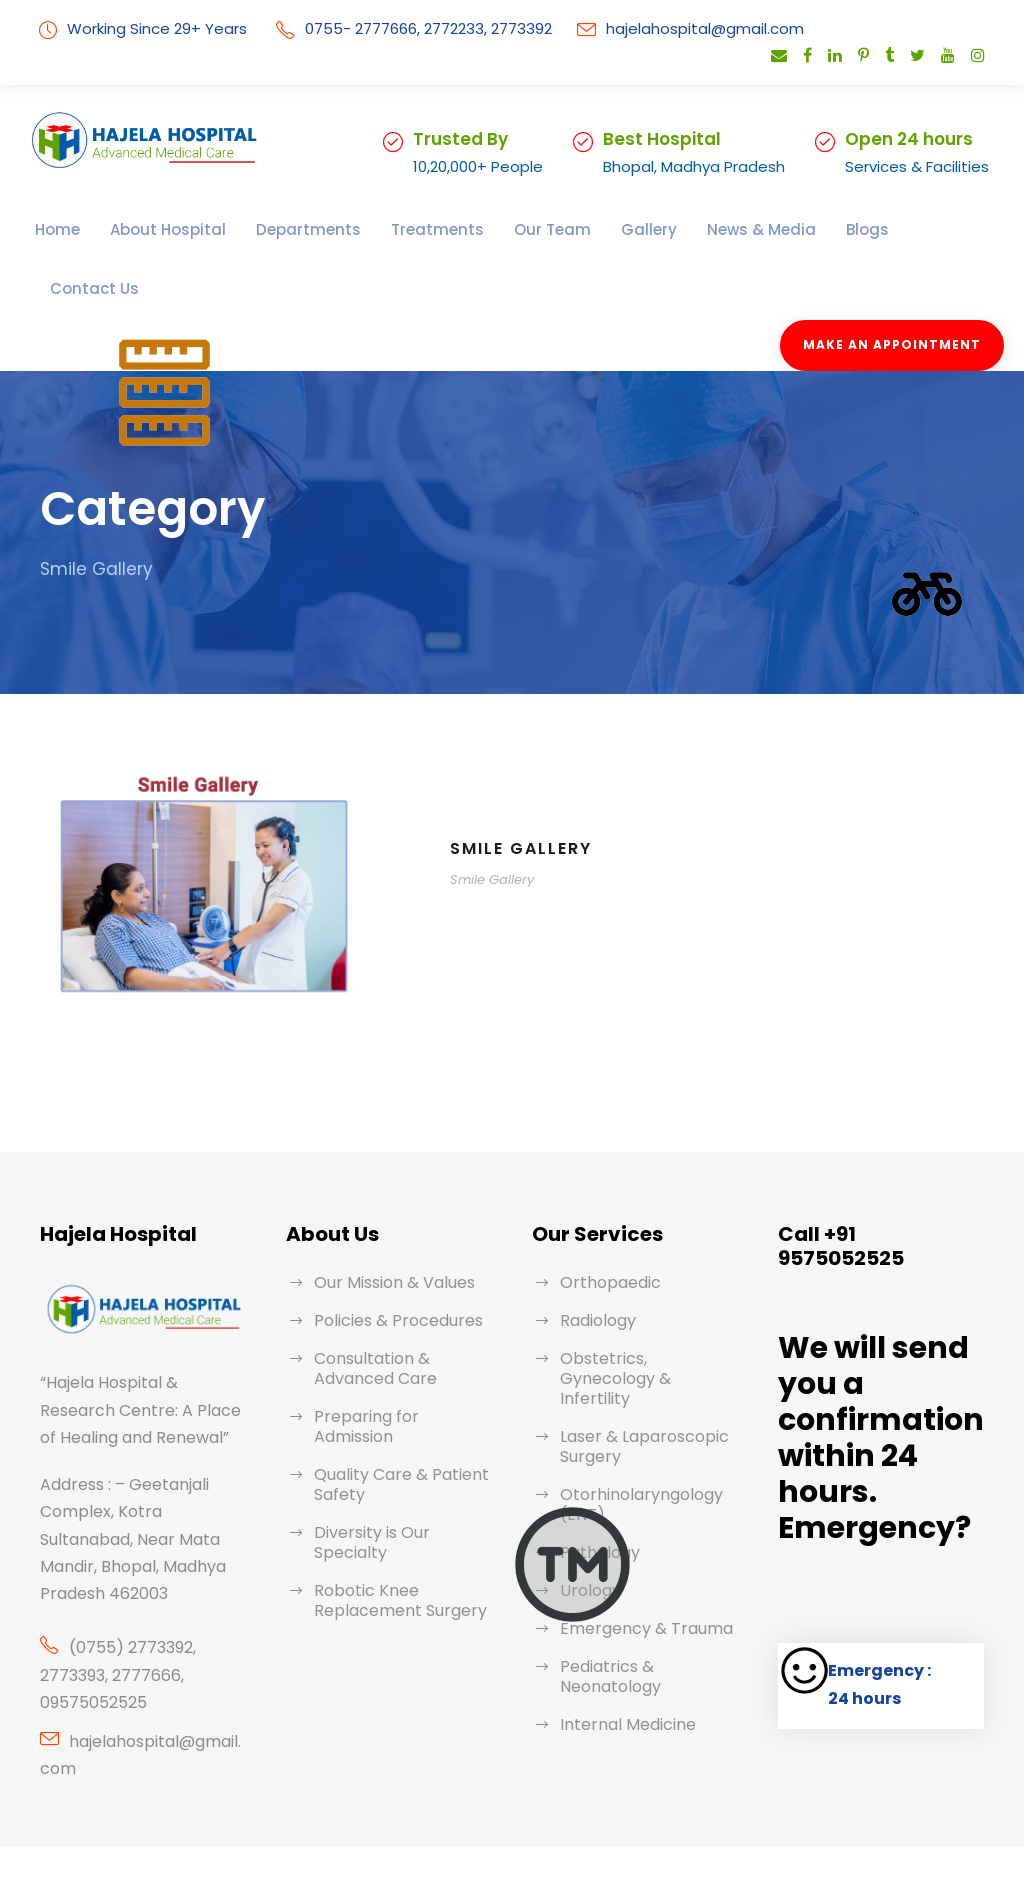 The width and height of the screenshot is (1024, 1879). Describe the element at coordinates (164, 392) in the screenshot. I see `access server settings or configuration` at that location.